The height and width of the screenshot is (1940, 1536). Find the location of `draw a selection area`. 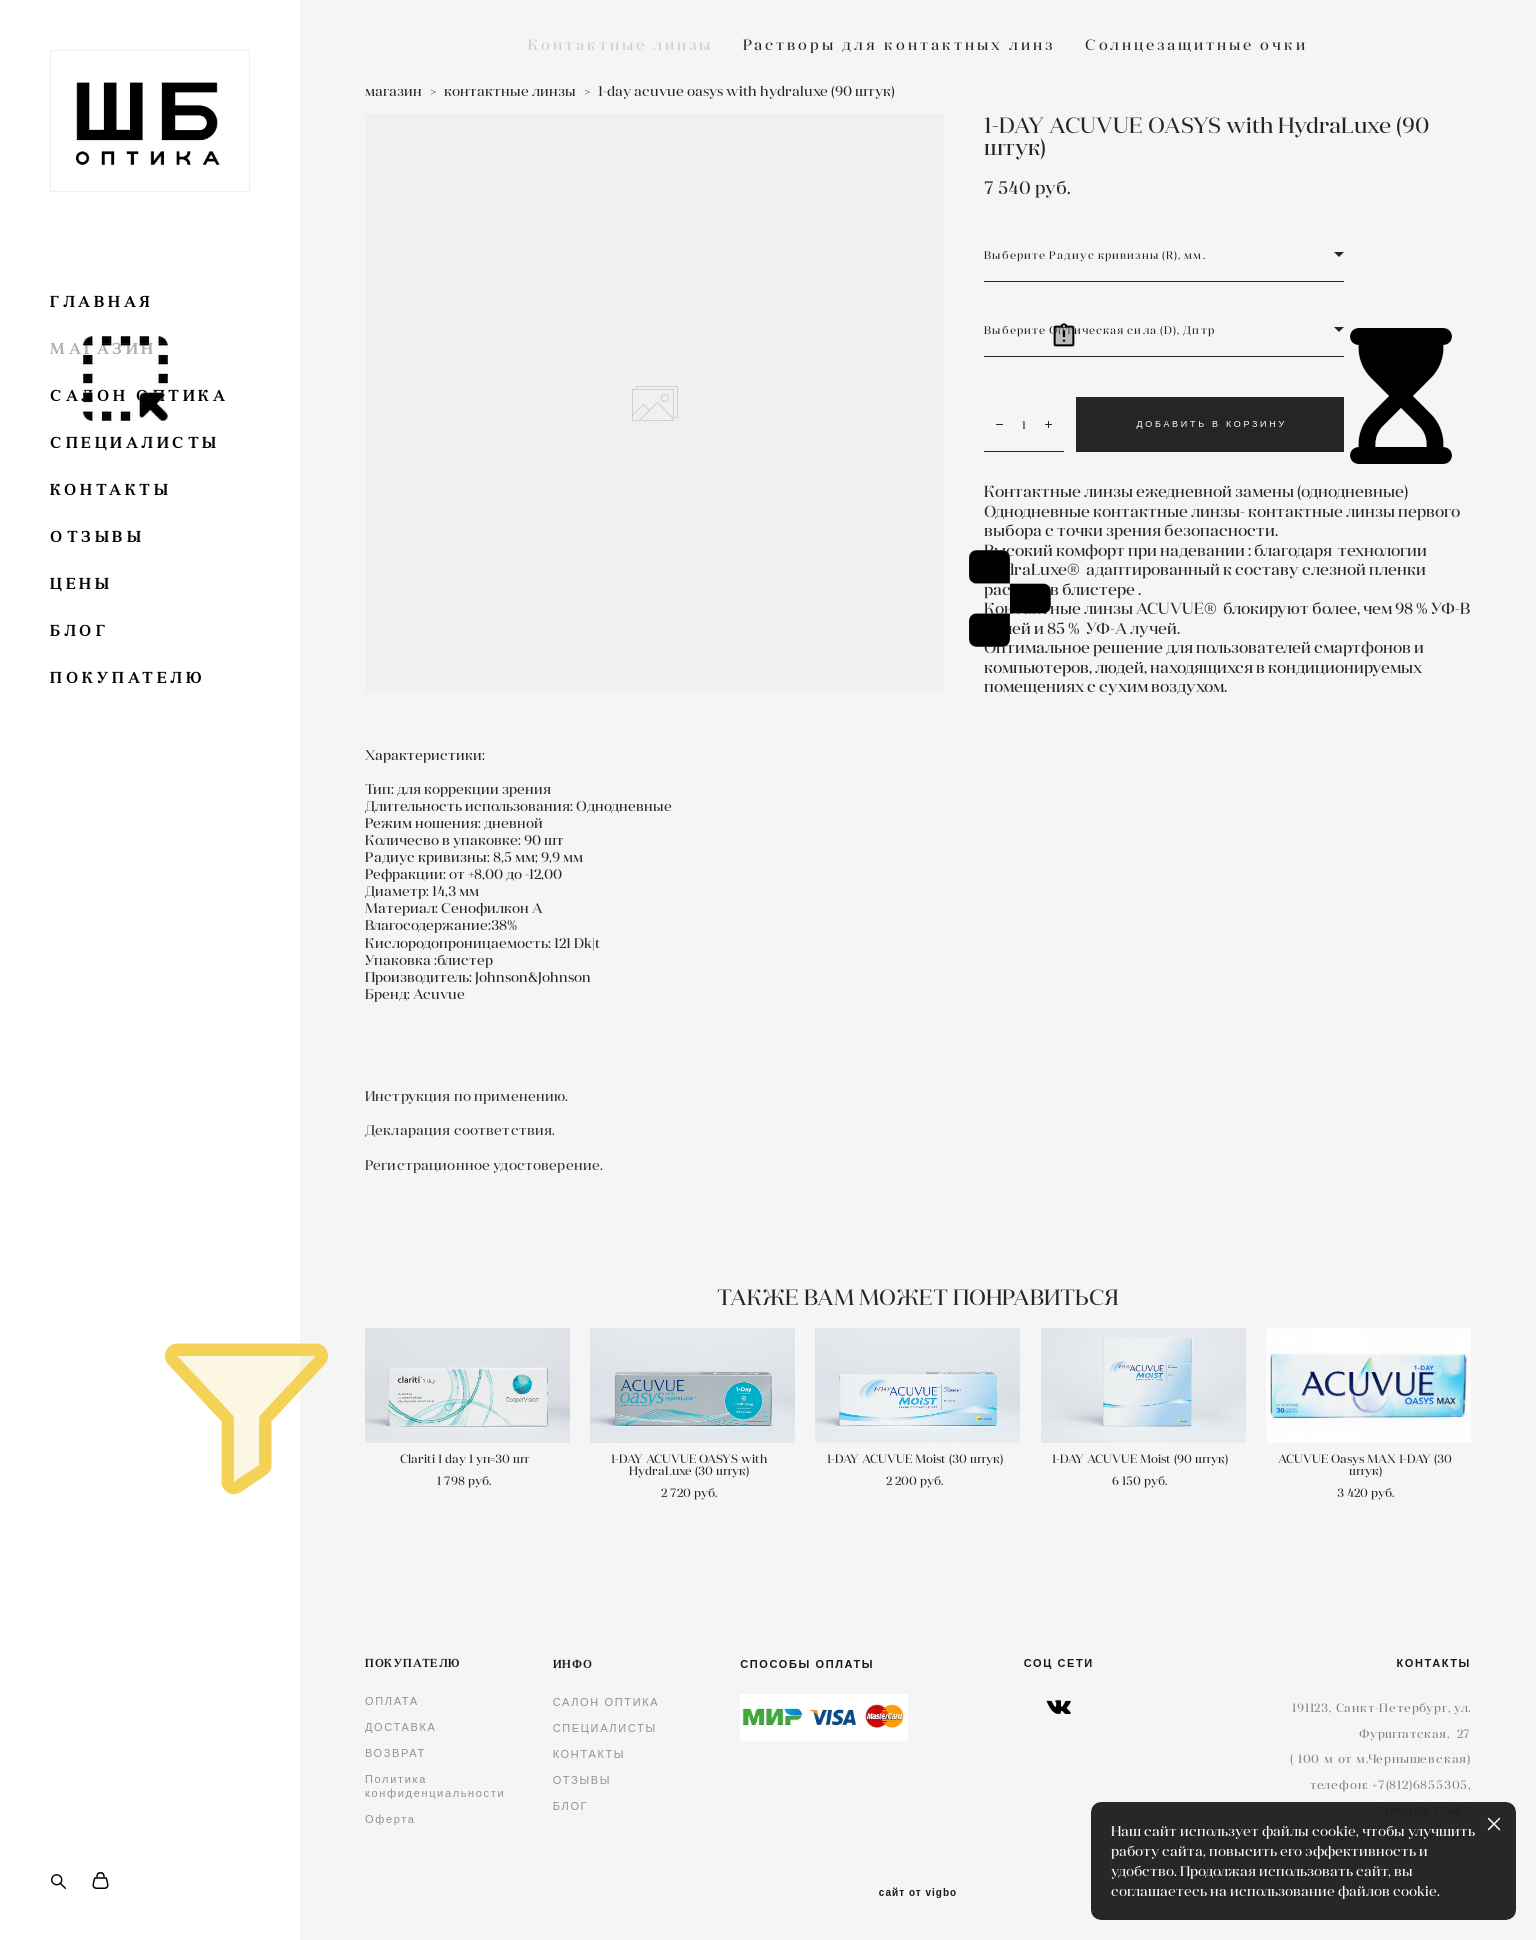

draw a selection area is located at coordinates (125, 378).